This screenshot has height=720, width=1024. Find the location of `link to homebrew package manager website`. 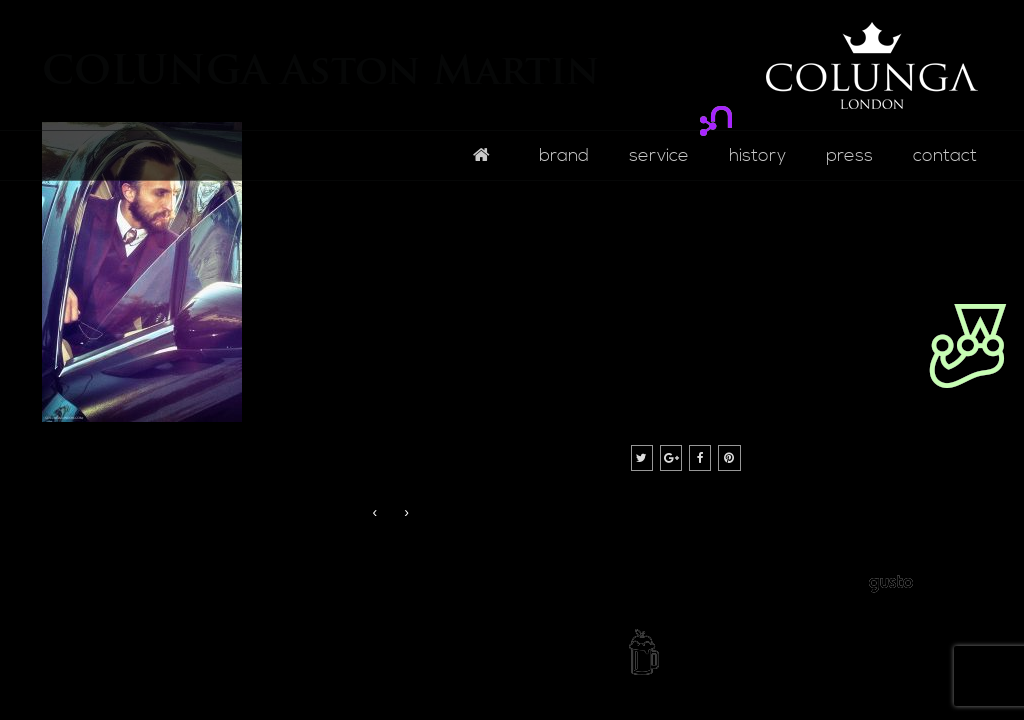

link to homebrew package manager website is located at coordinates (644, 652).